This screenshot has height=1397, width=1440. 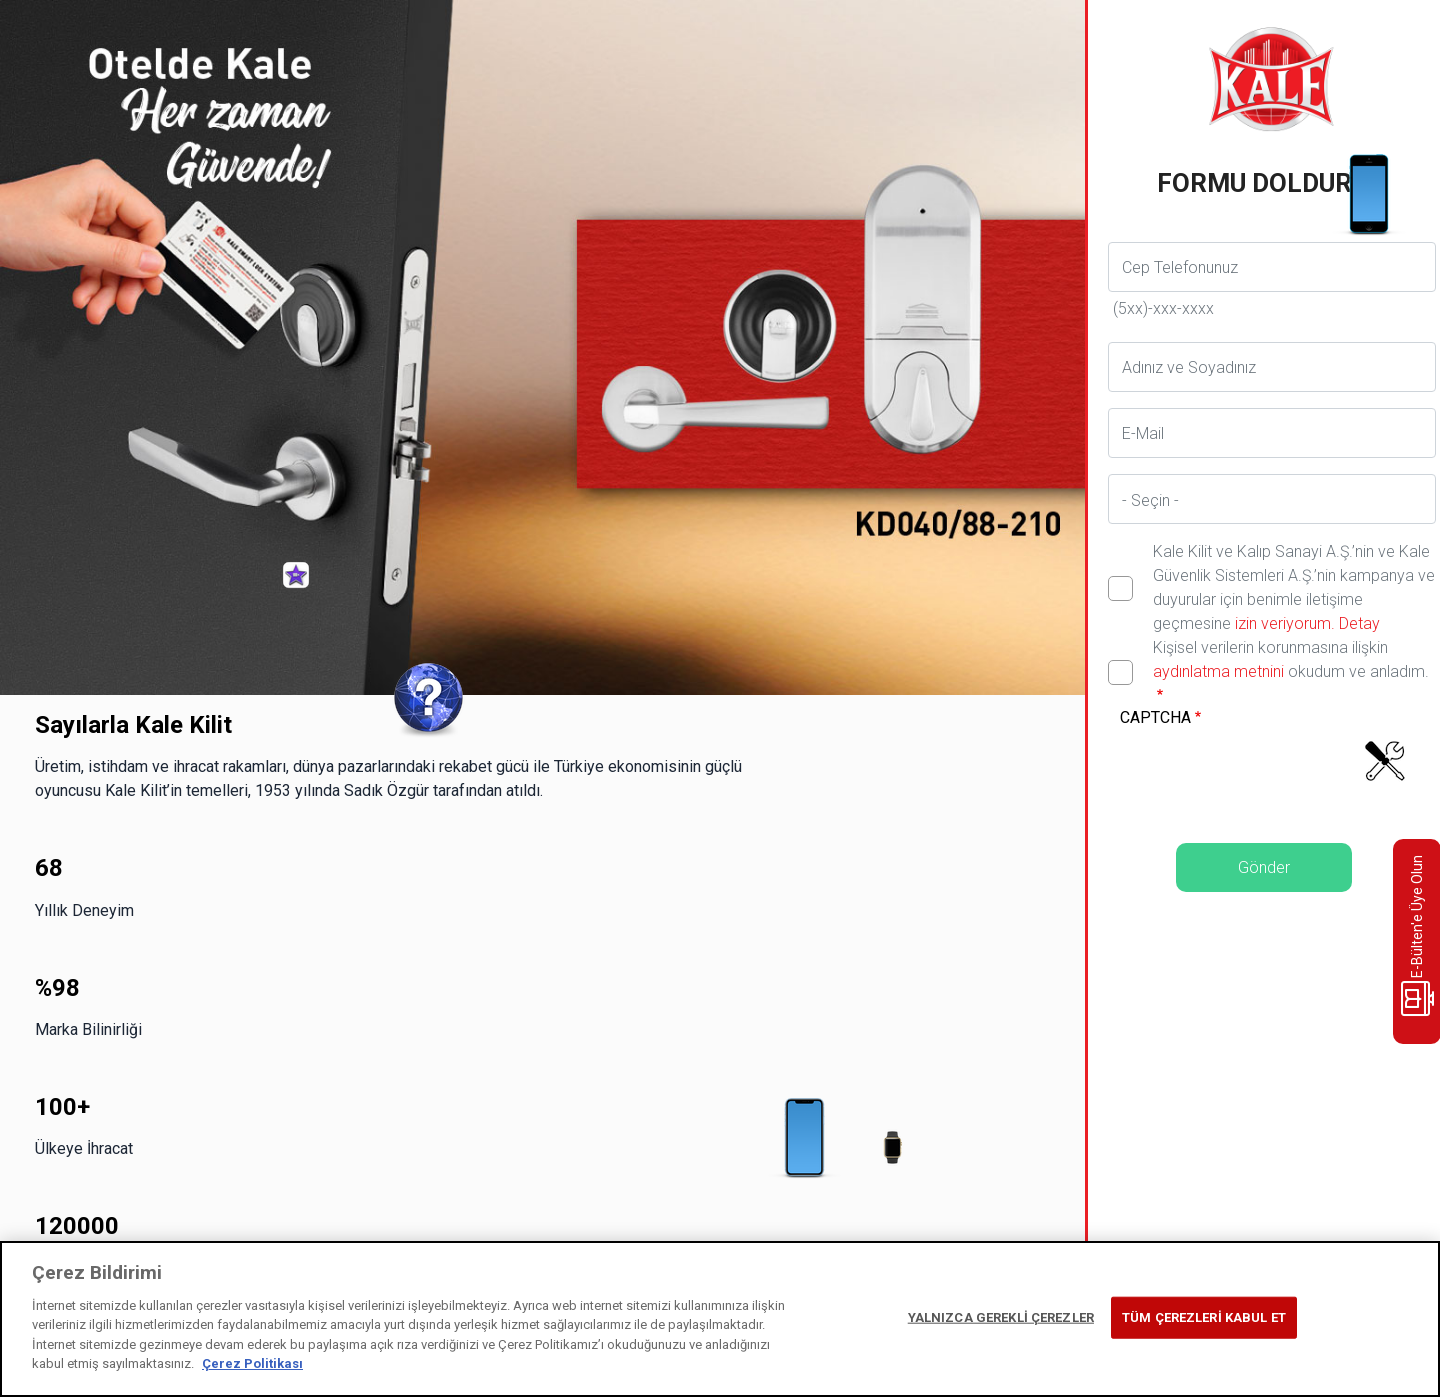 I want to click on open iMovie video editing application, so click(x=296, y=575).